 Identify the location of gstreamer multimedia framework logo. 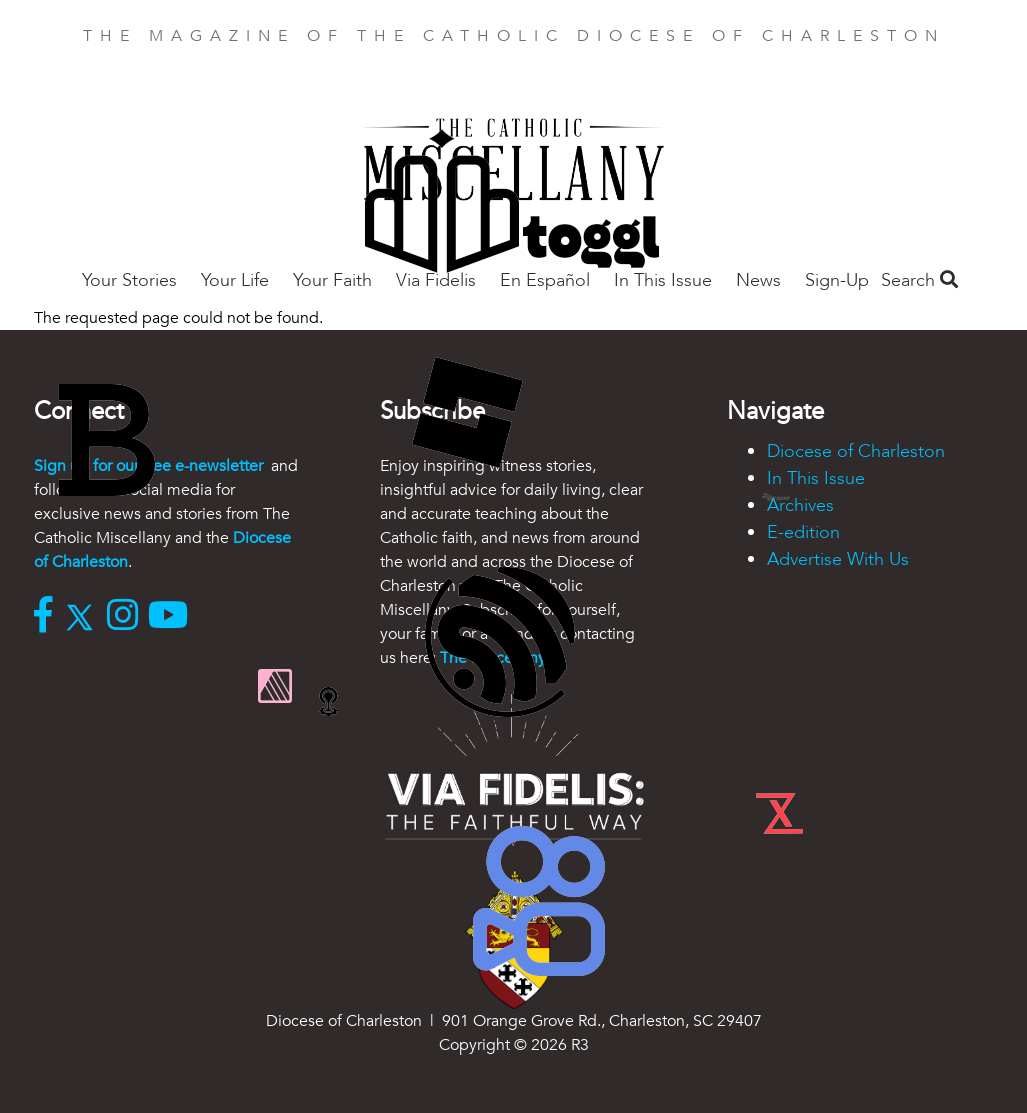
(776, 497).